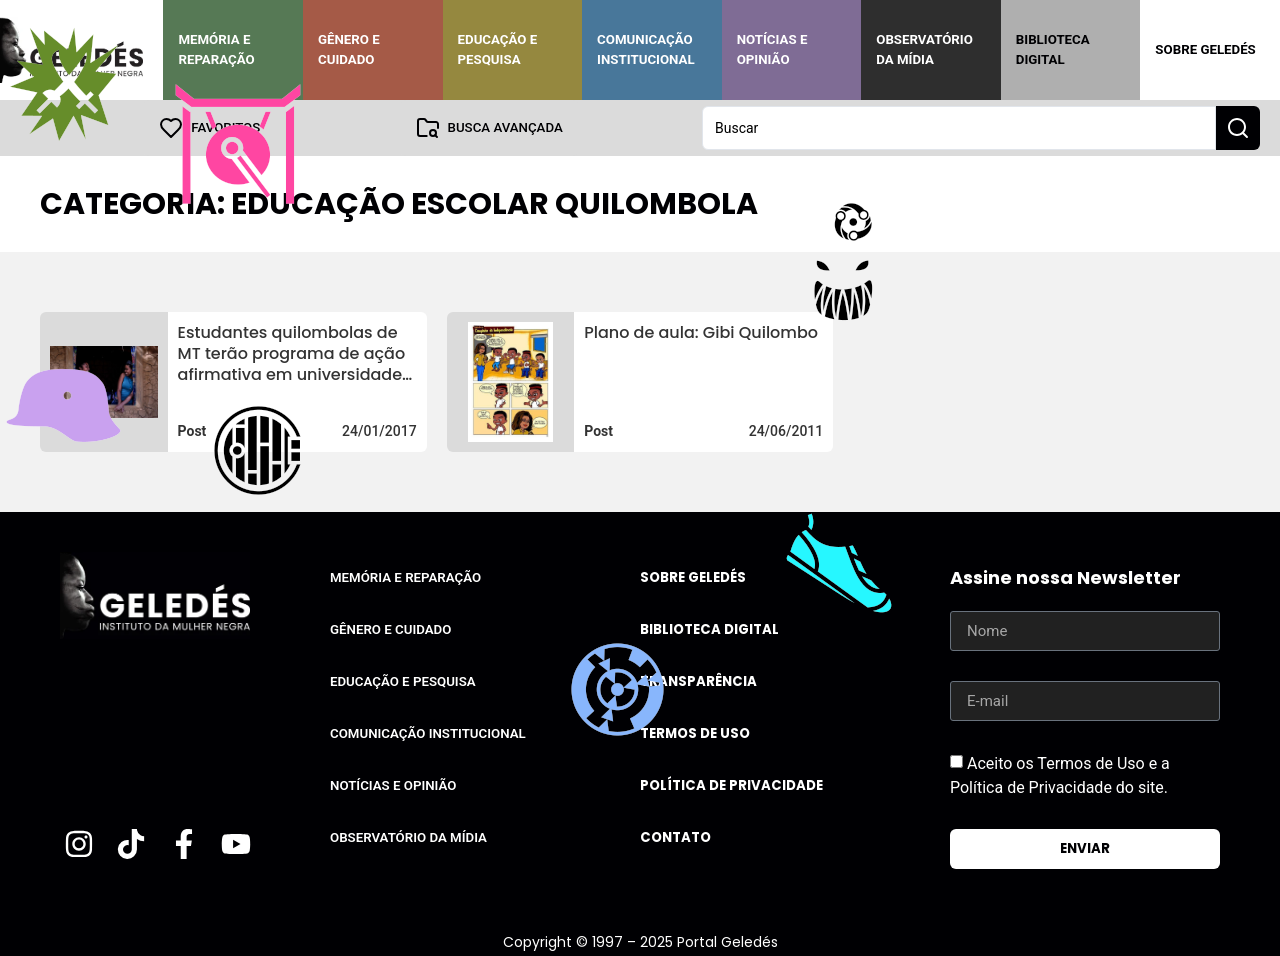 The height and width of the screenshot is (956, 1280). I want to click on crossed swords clash or combat action, so click(67, 85).